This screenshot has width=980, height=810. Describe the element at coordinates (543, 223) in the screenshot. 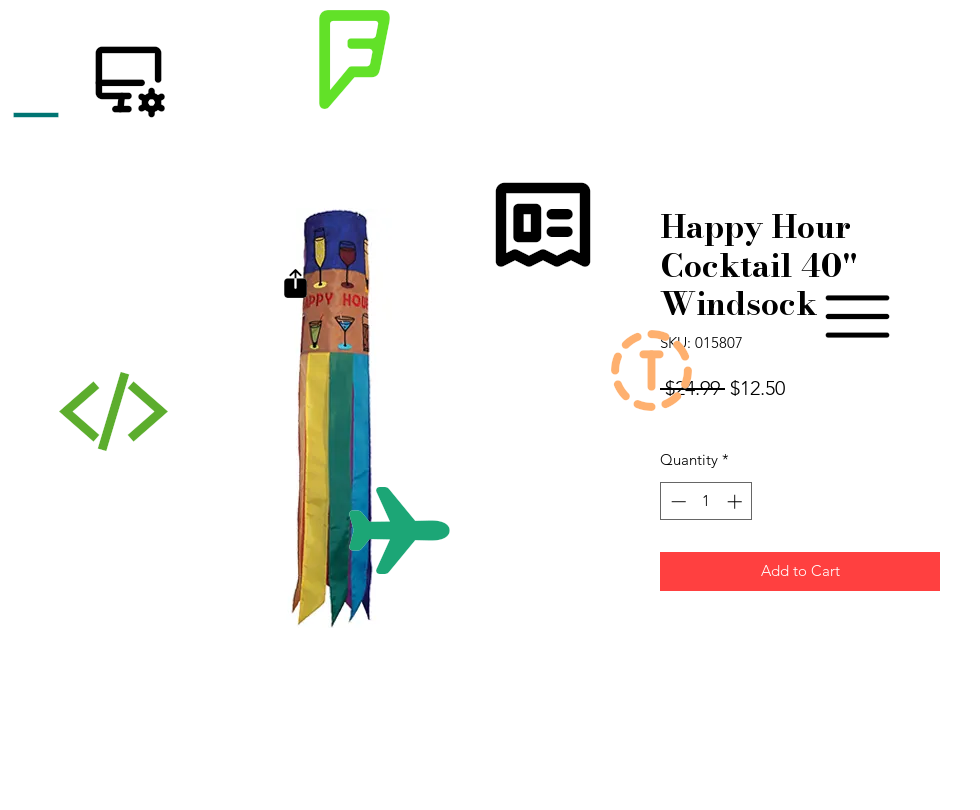

I see `view news or articles` at that location.